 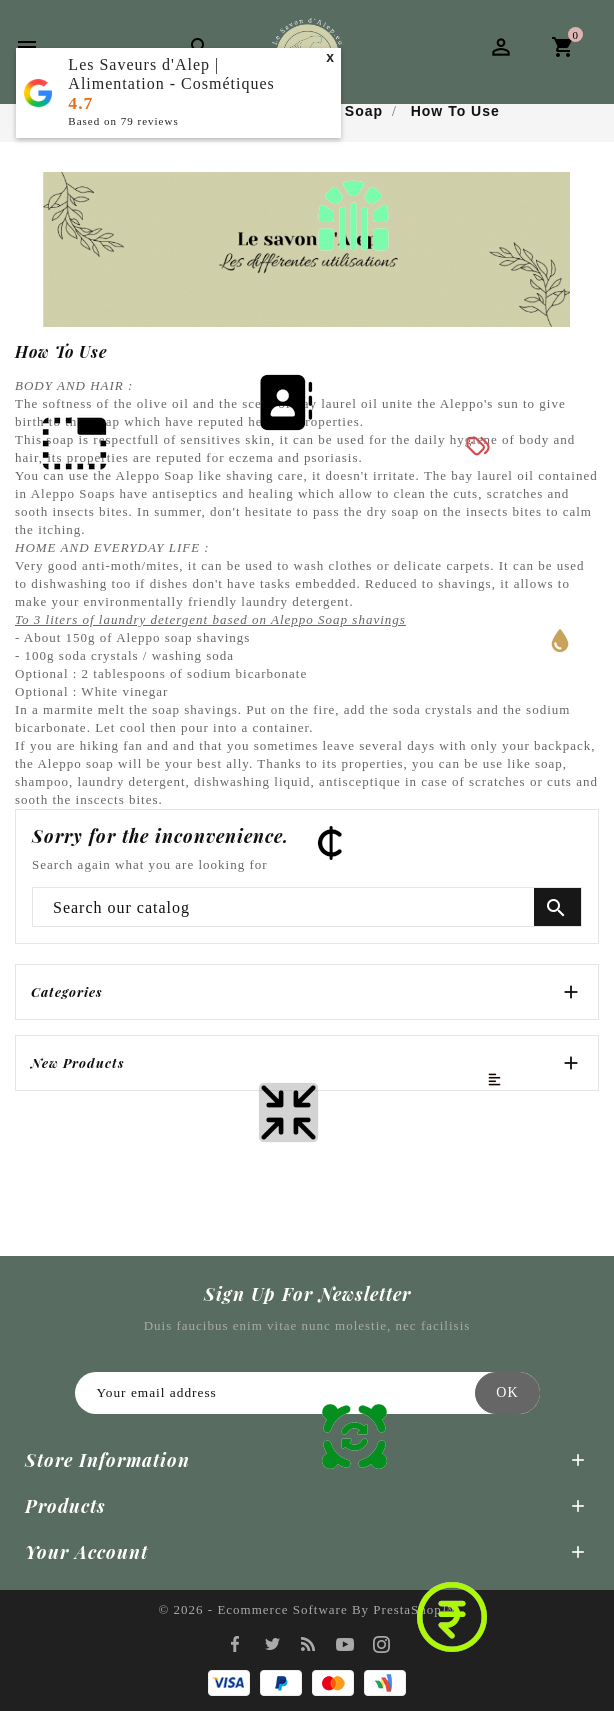 What do you see at coordinates (330, 843) in the screenshot?
I see `indicates Ghanaian cedi currency` at bounding box center [330, 843].